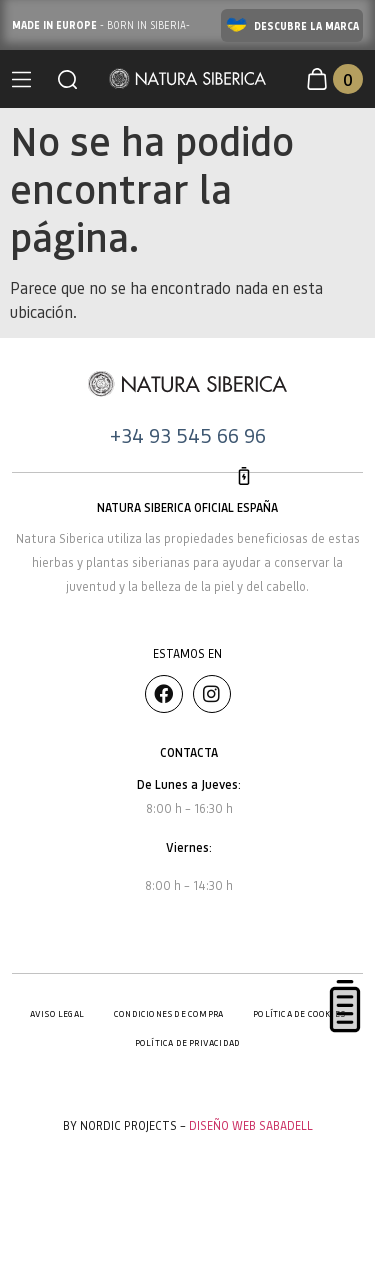 The width and height of the screenshot is (375, 1263). What do you see at coordinates (244, 476) in the screenshot?
I see `indicates device is currently charging` at bounding box center [244, 476].